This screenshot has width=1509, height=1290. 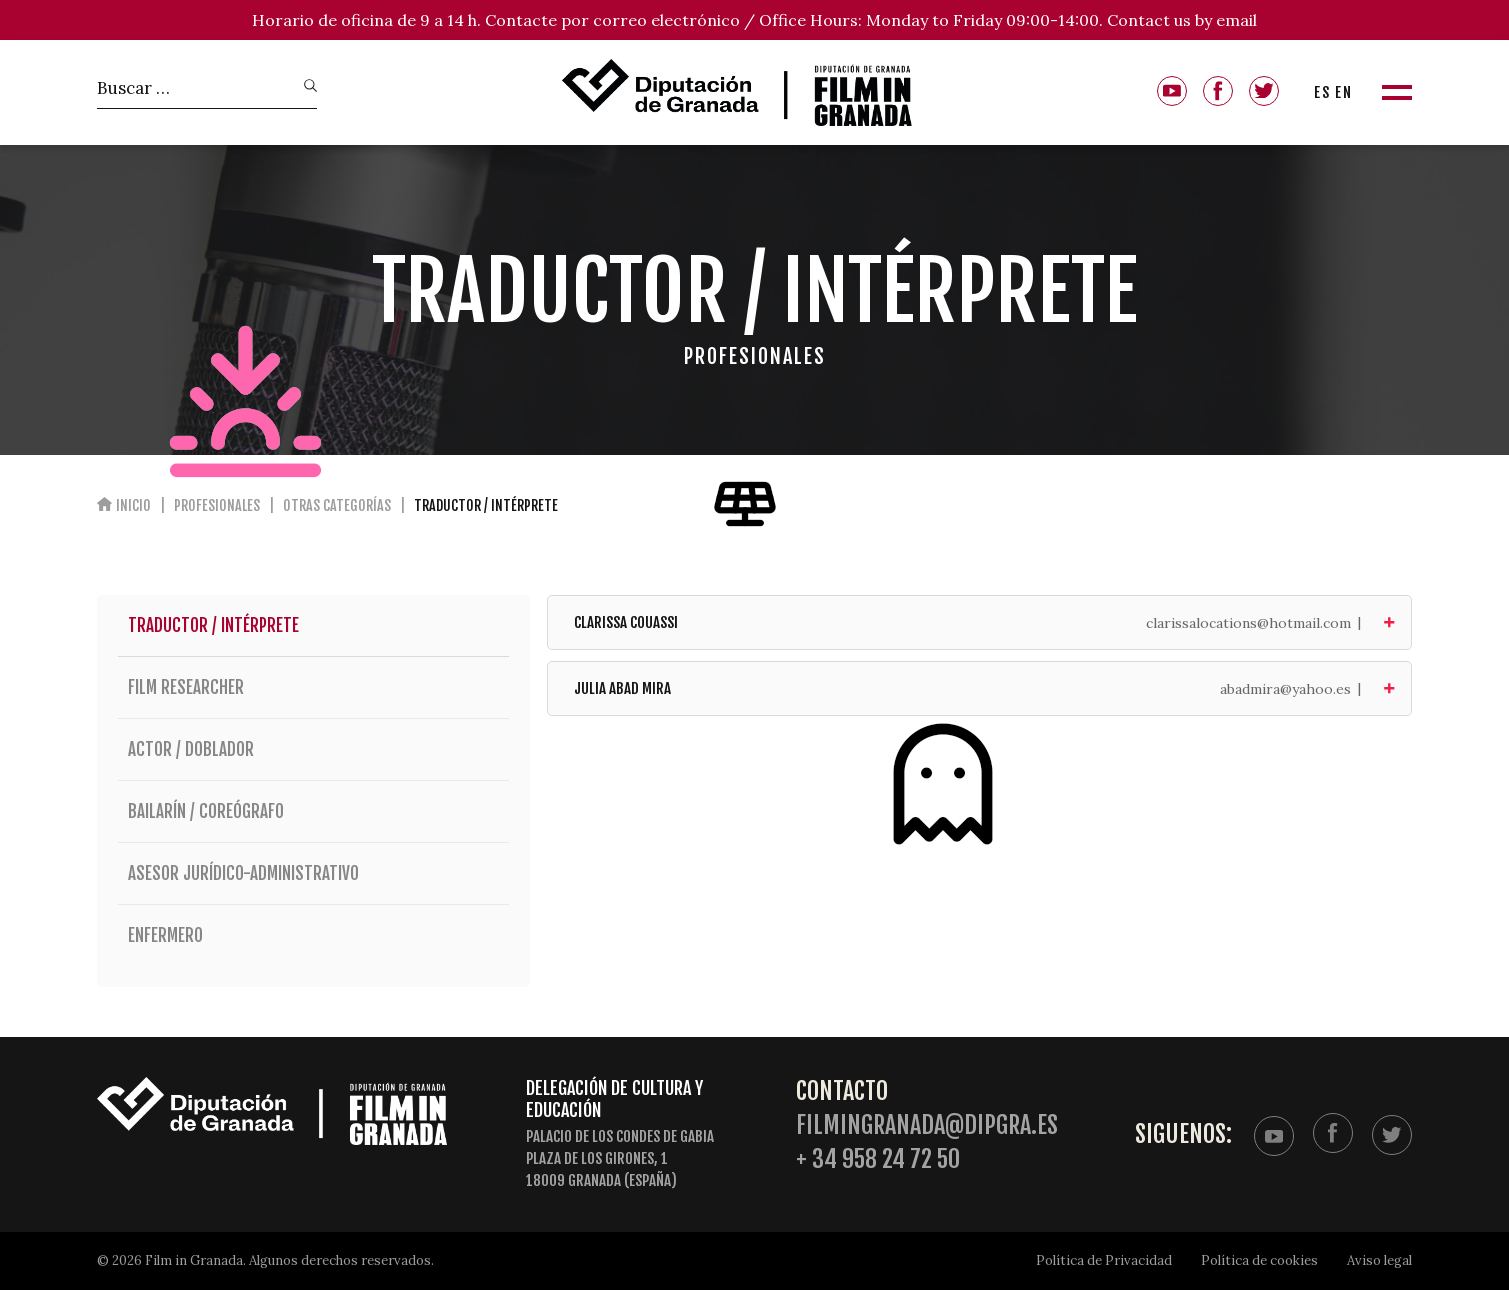 I want to click on set display to evening or night mode, so click(x=245, y=401).